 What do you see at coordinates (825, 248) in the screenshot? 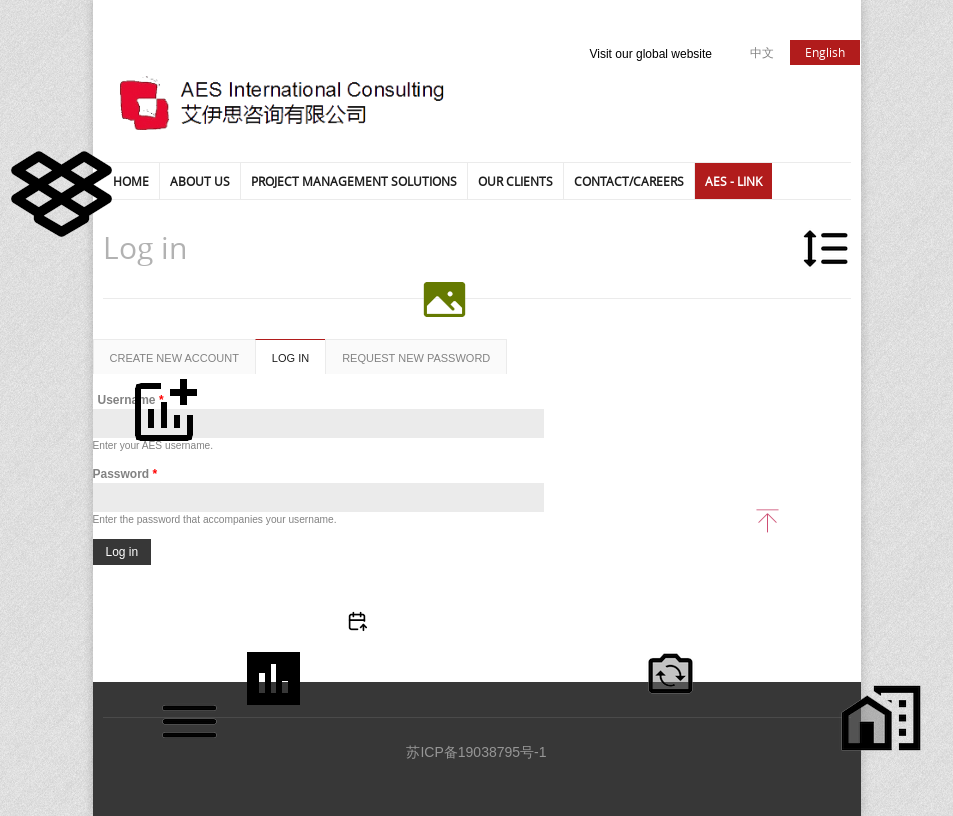
I see `adjust line spacing in text` at bounding box center [825, 248].